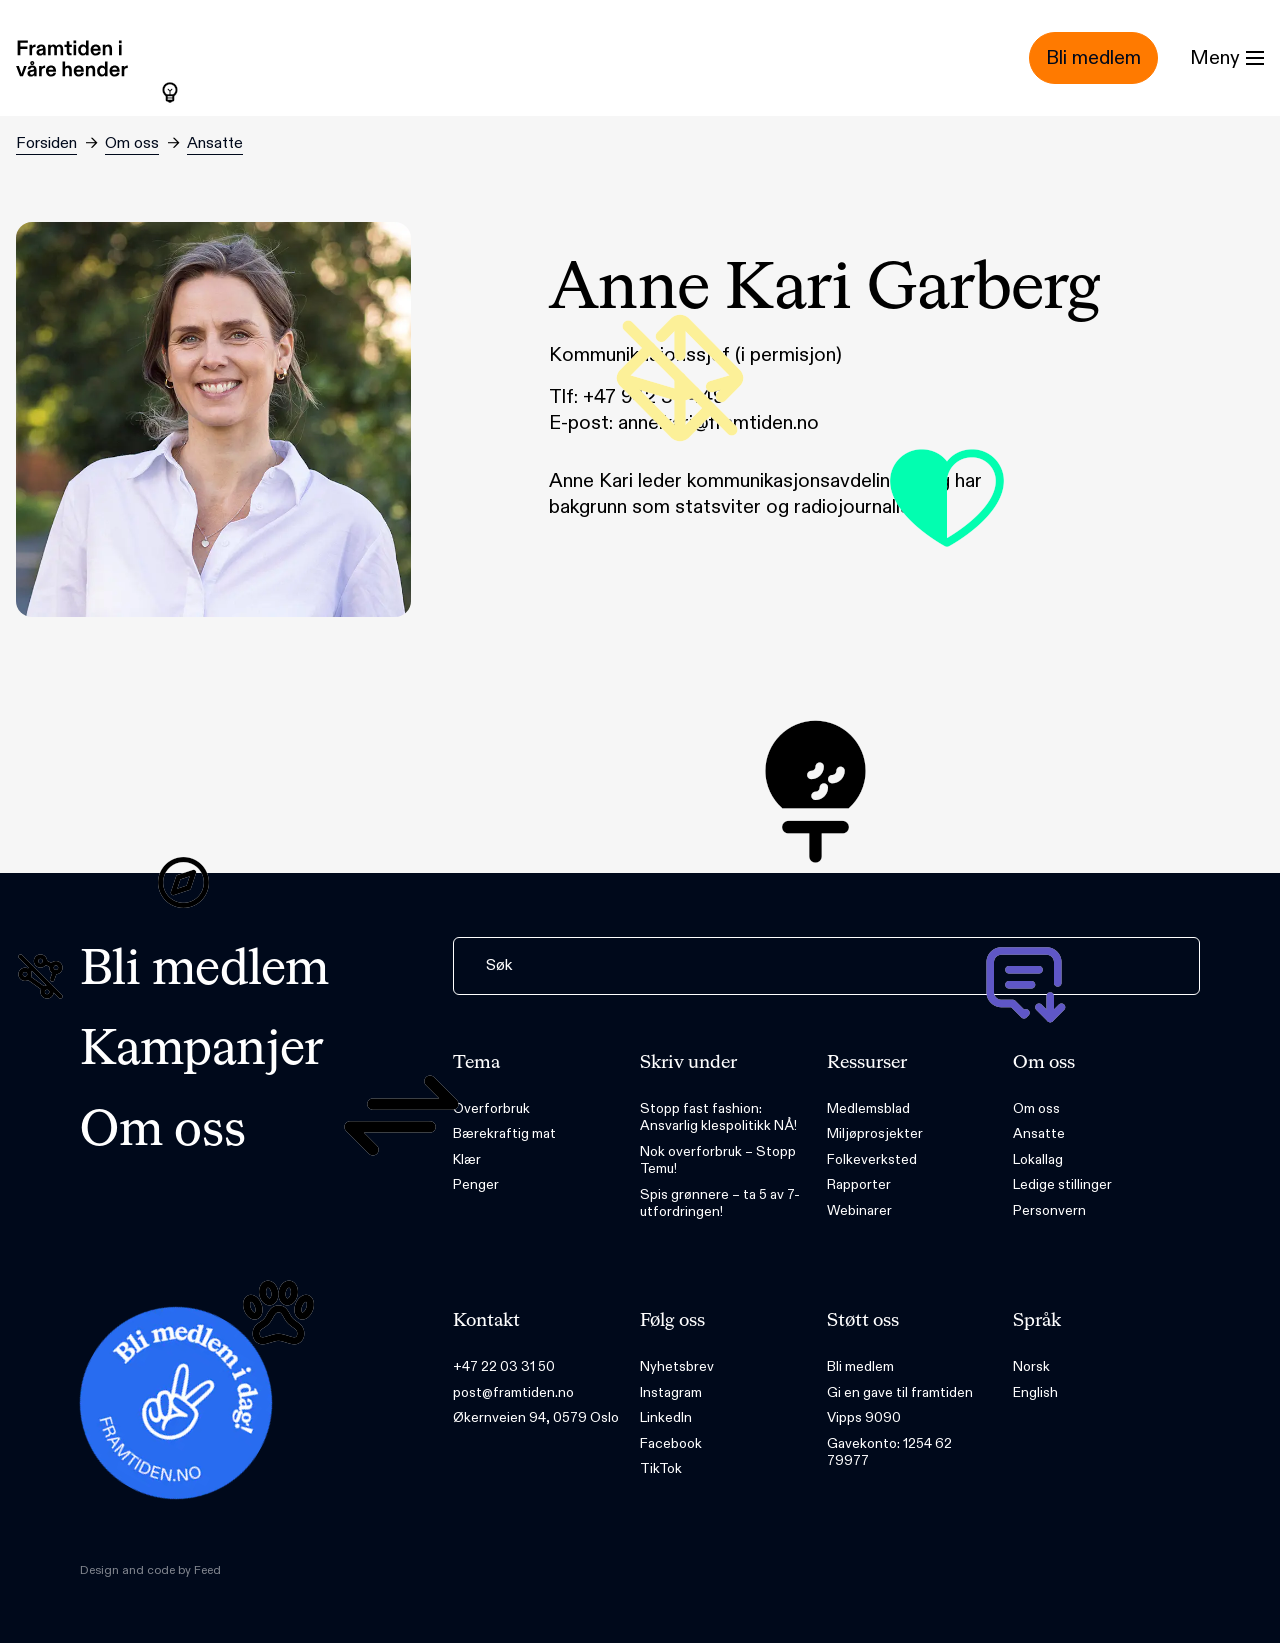 The height and width of the screenshot is (1643, 1280). Describe the element at coordinates (183, 882) in the screenshot. I see `open safari browser` at that location.